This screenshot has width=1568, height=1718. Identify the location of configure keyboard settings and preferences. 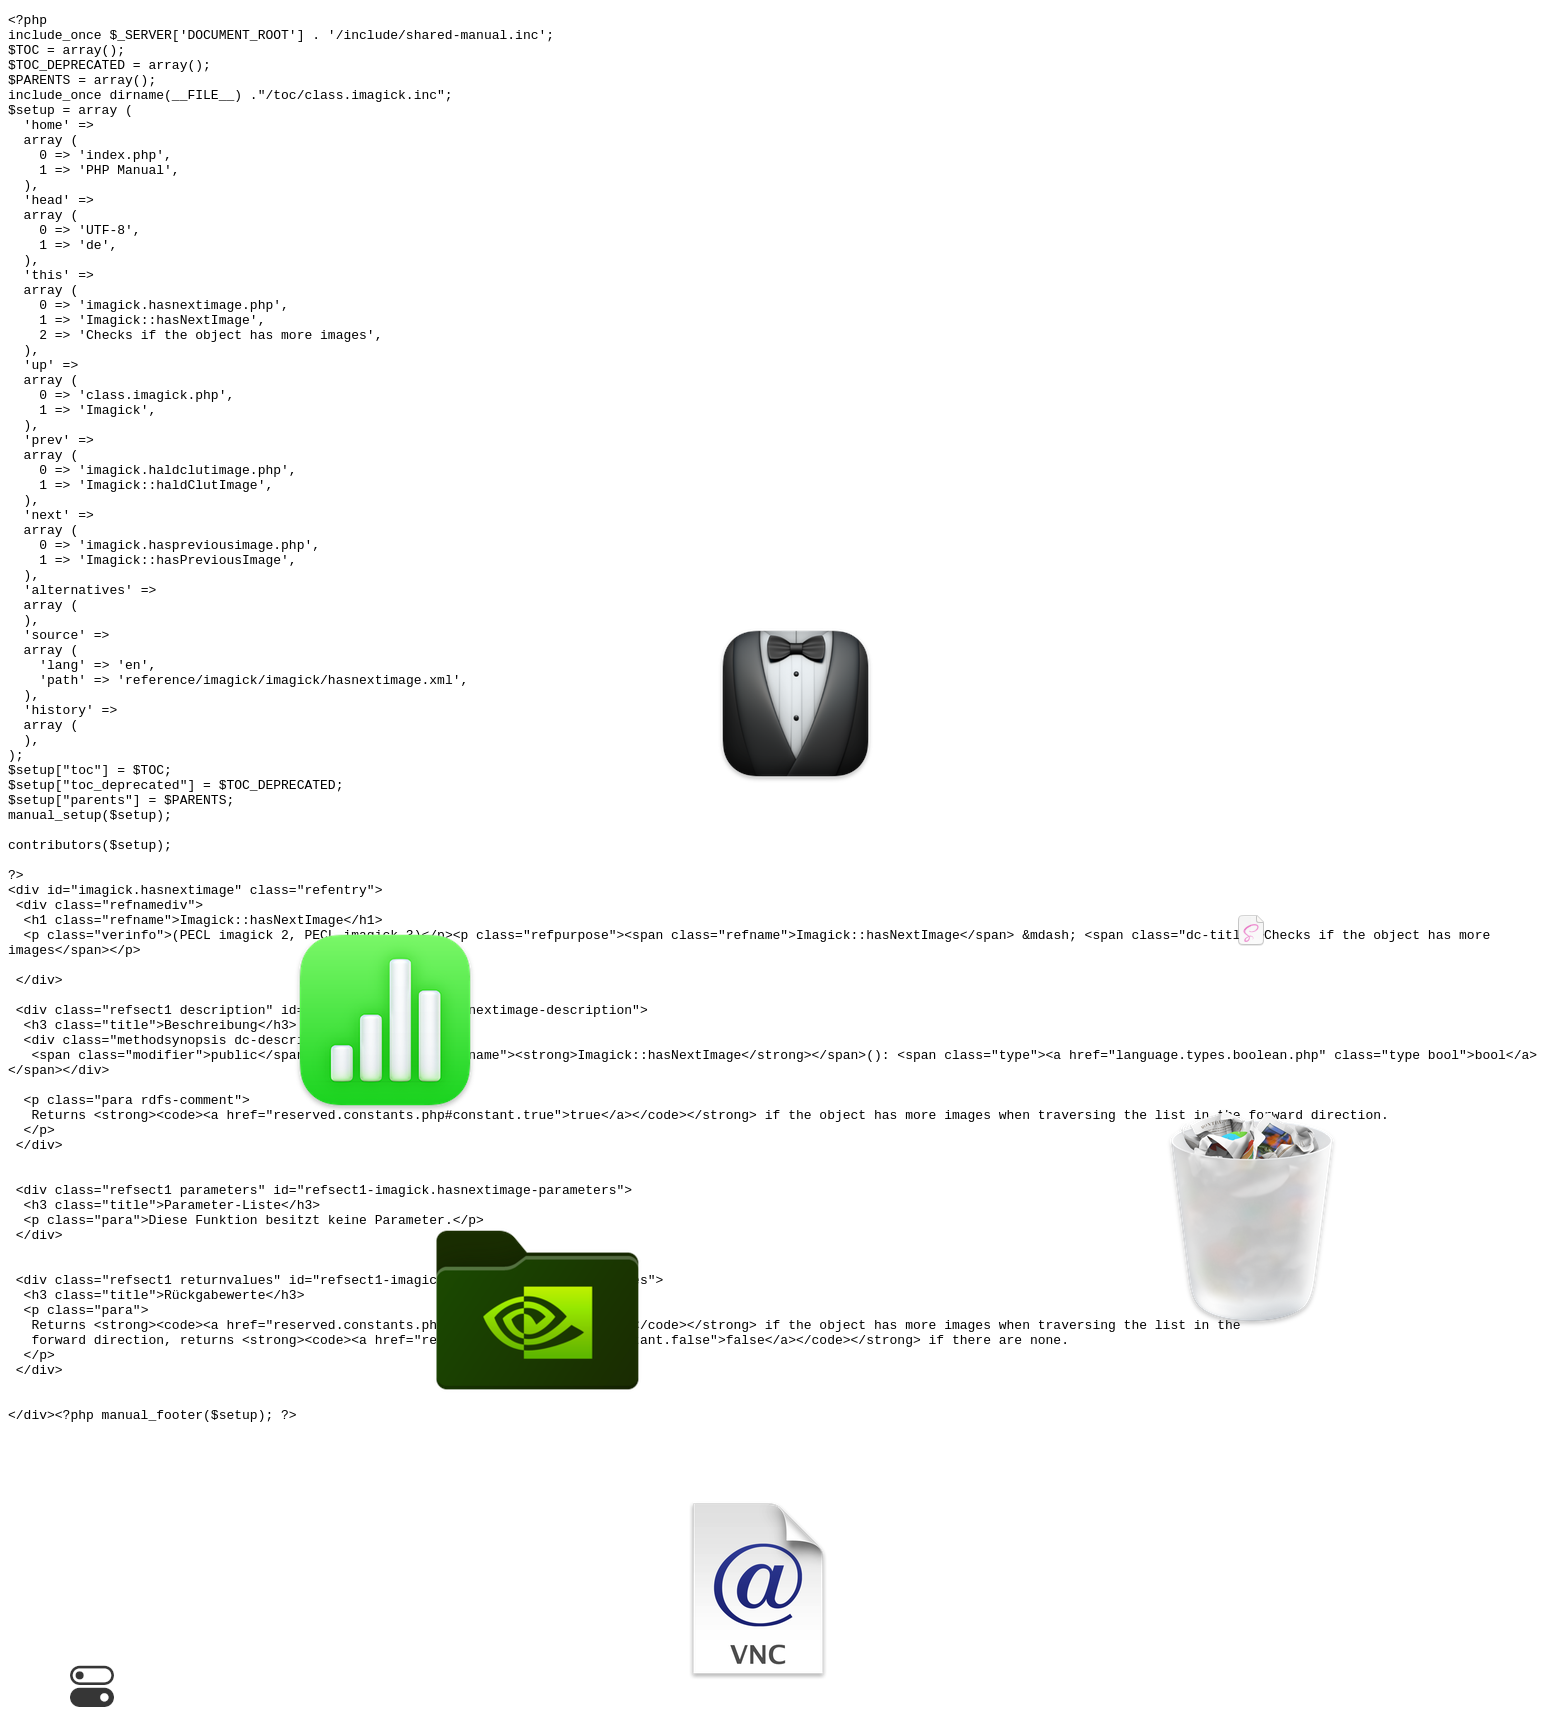
(795, 703).